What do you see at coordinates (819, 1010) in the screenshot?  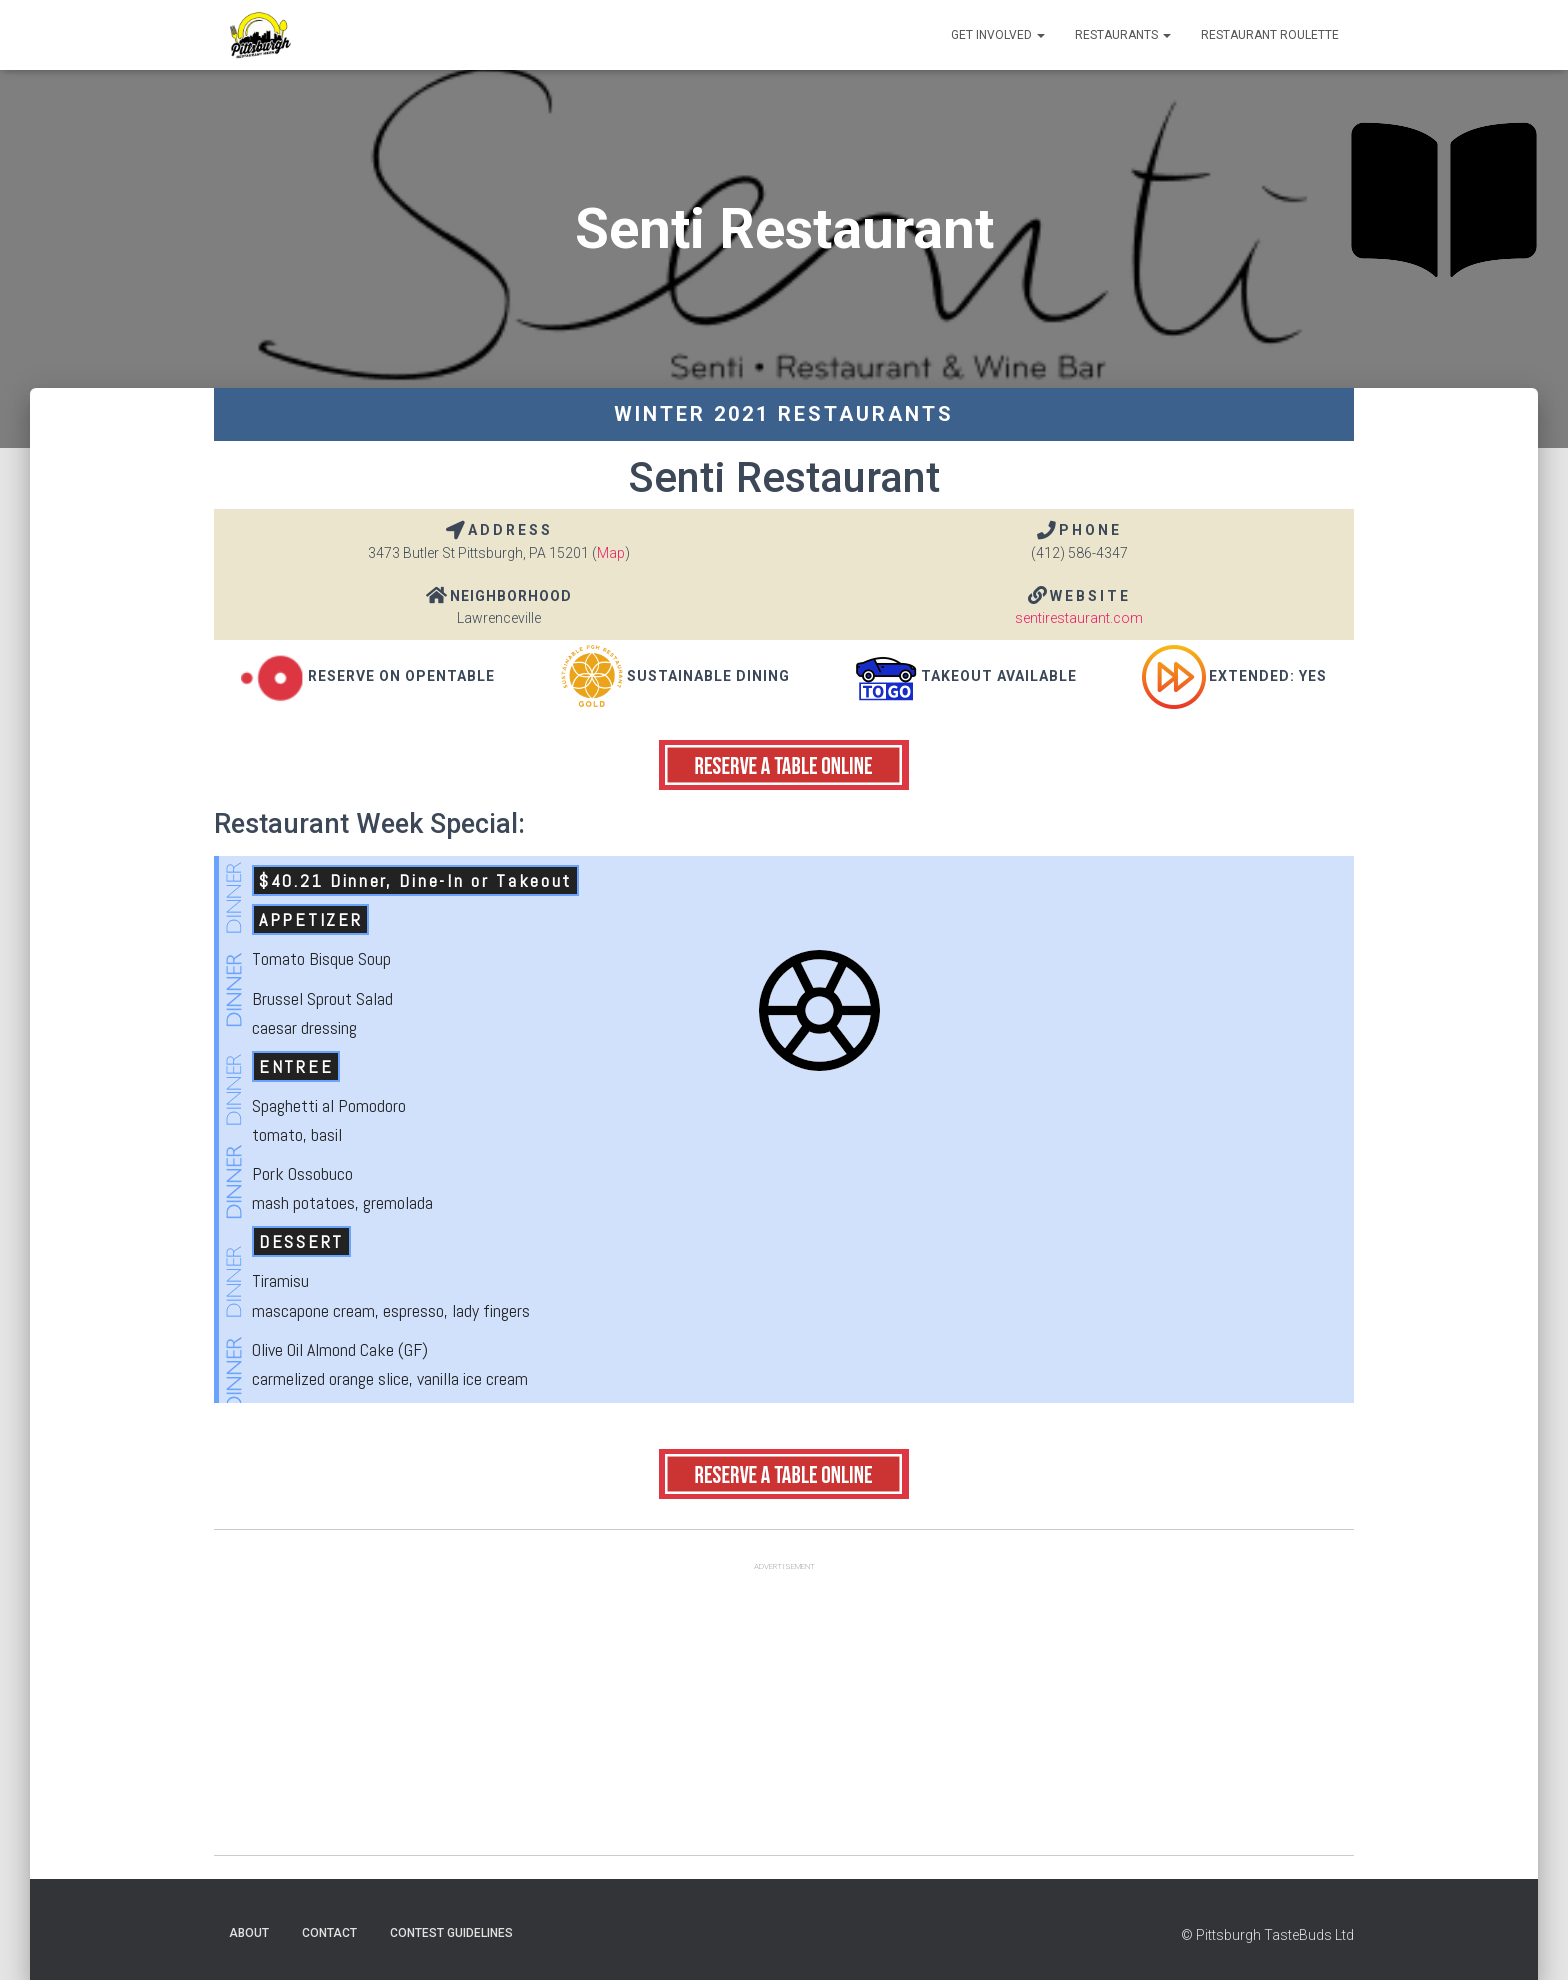 I see `indicates nuclear or radioactive content` at bounding box center [819, 1010].